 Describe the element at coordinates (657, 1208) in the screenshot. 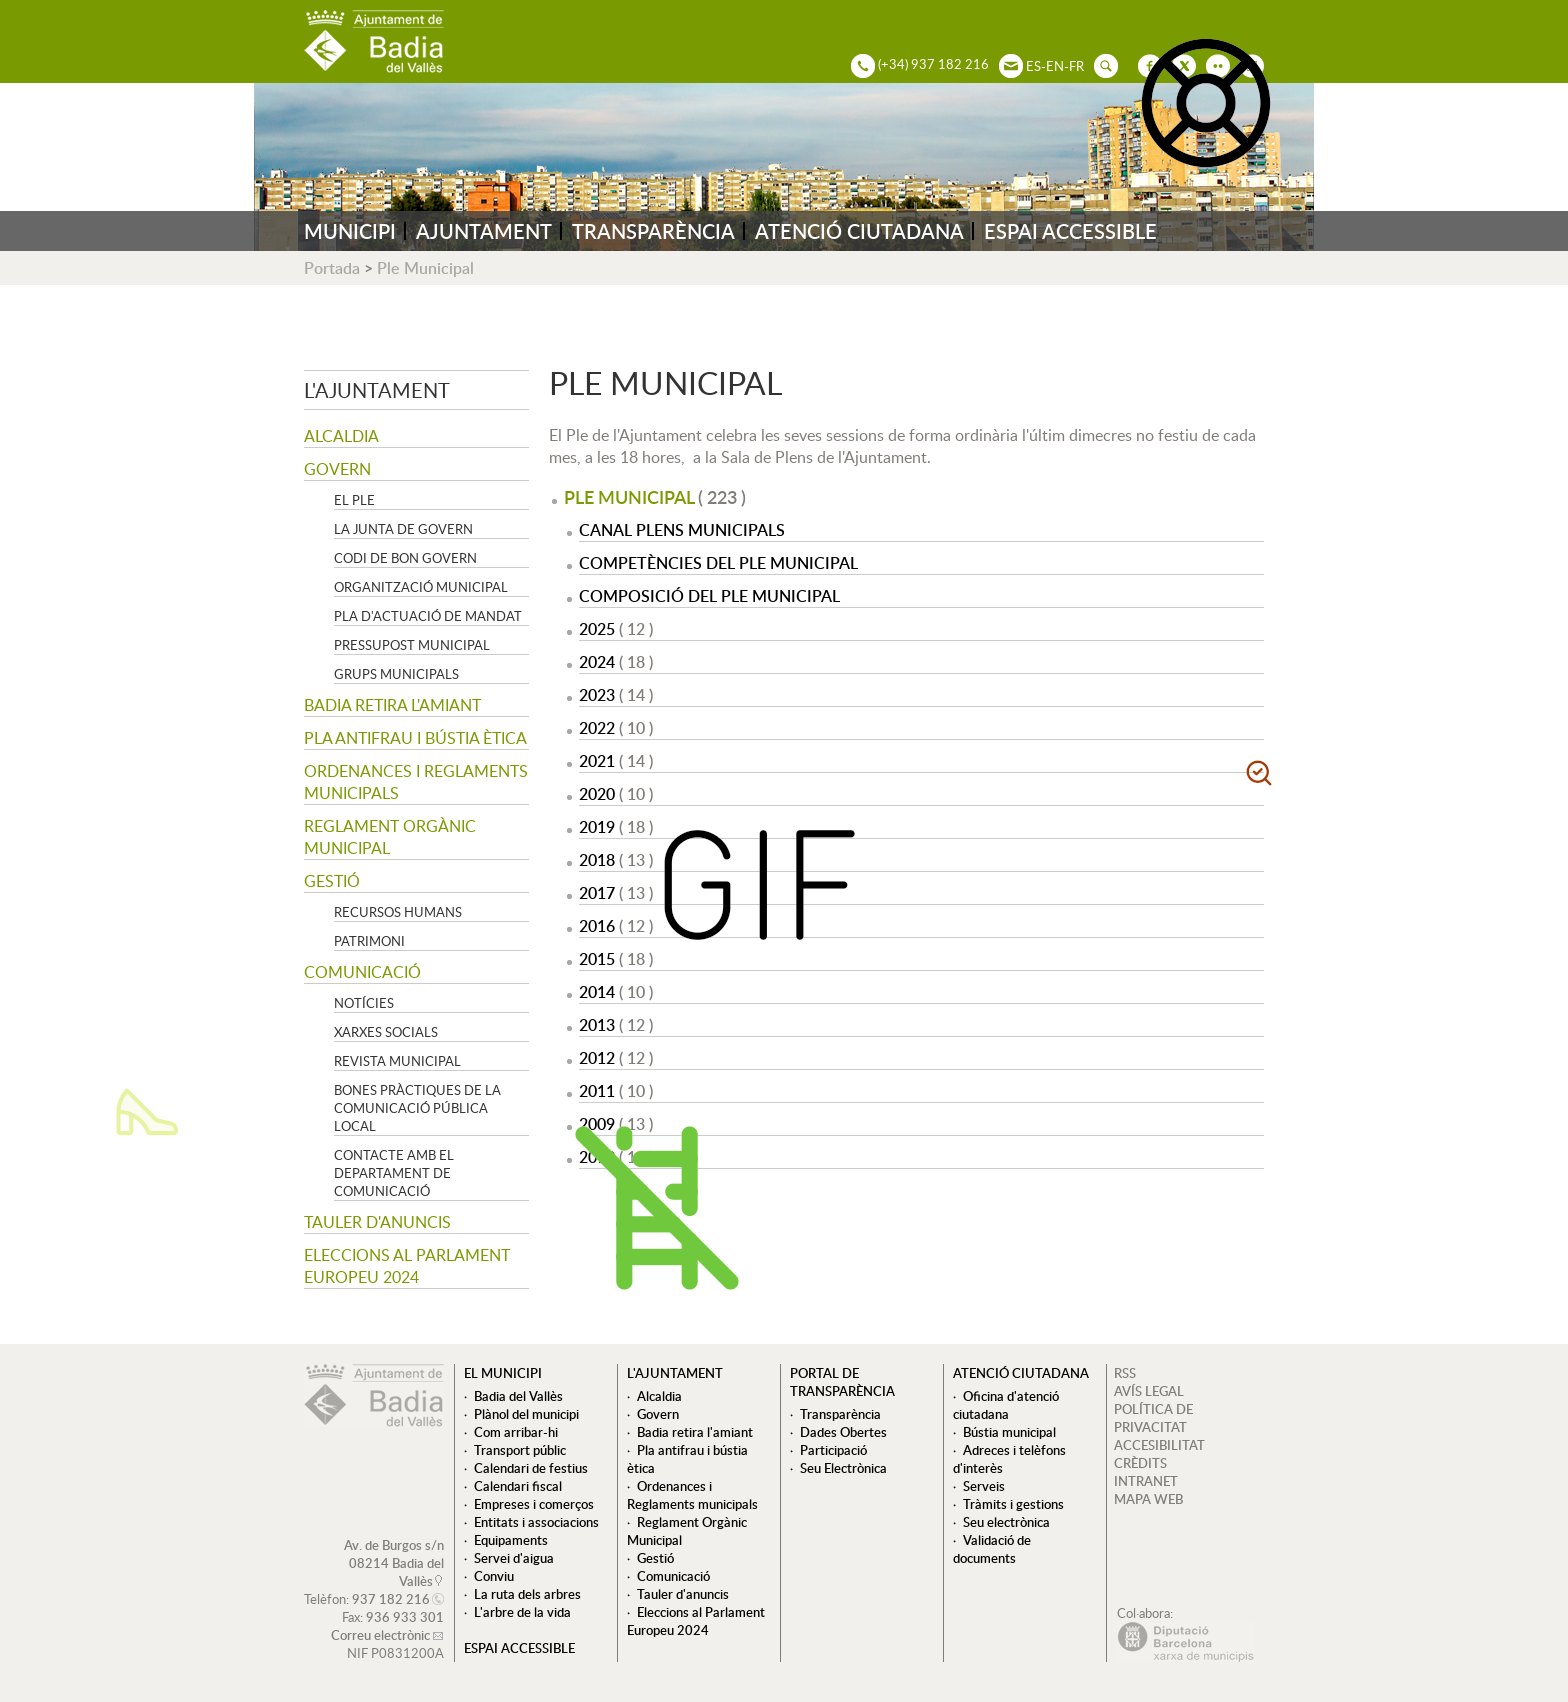

I see `ladder access disabled or unavailable` at that location.